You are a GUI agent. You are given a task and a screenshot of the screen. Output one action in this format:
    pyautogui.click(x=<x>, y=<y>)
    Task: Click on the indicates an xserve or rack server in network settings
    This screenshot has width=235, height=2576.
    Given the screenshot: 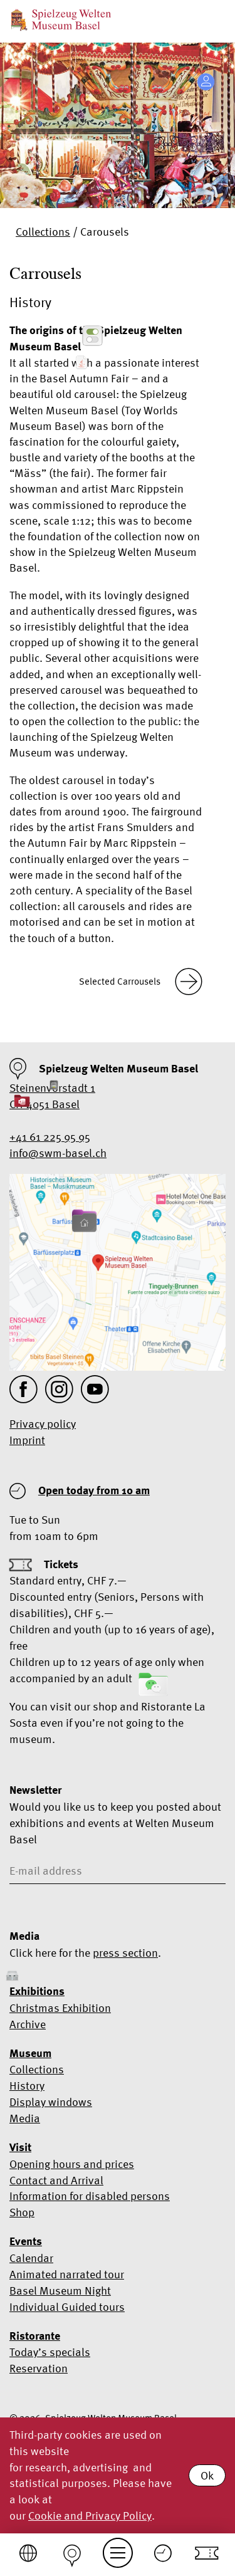 What is the action you would take?
    pyautogui.click(x=12, y=1975)
    